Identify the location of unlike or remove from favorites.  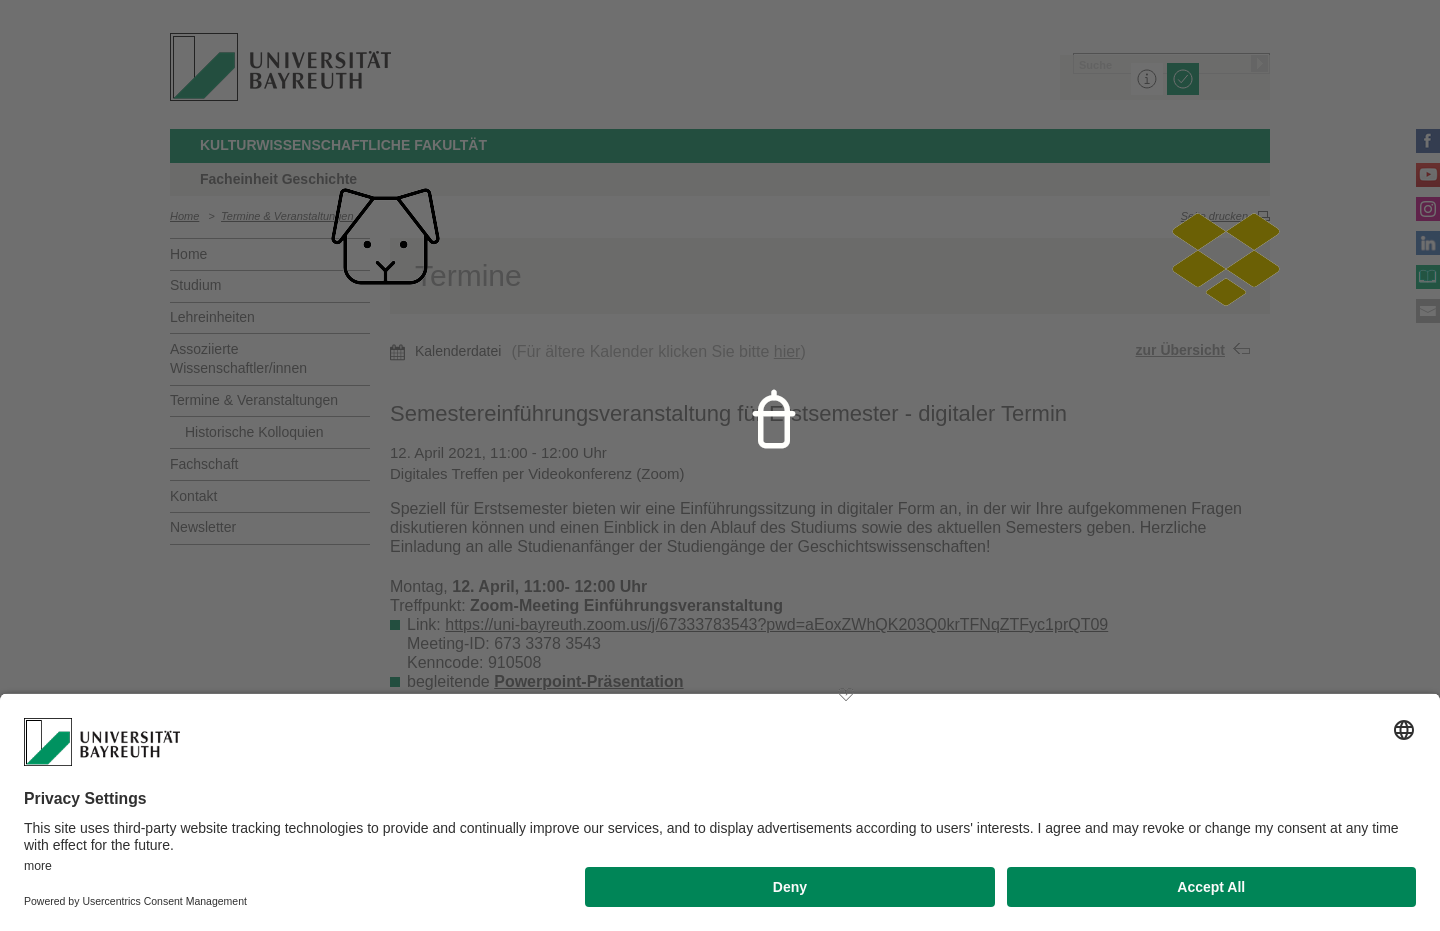
(846, 694).